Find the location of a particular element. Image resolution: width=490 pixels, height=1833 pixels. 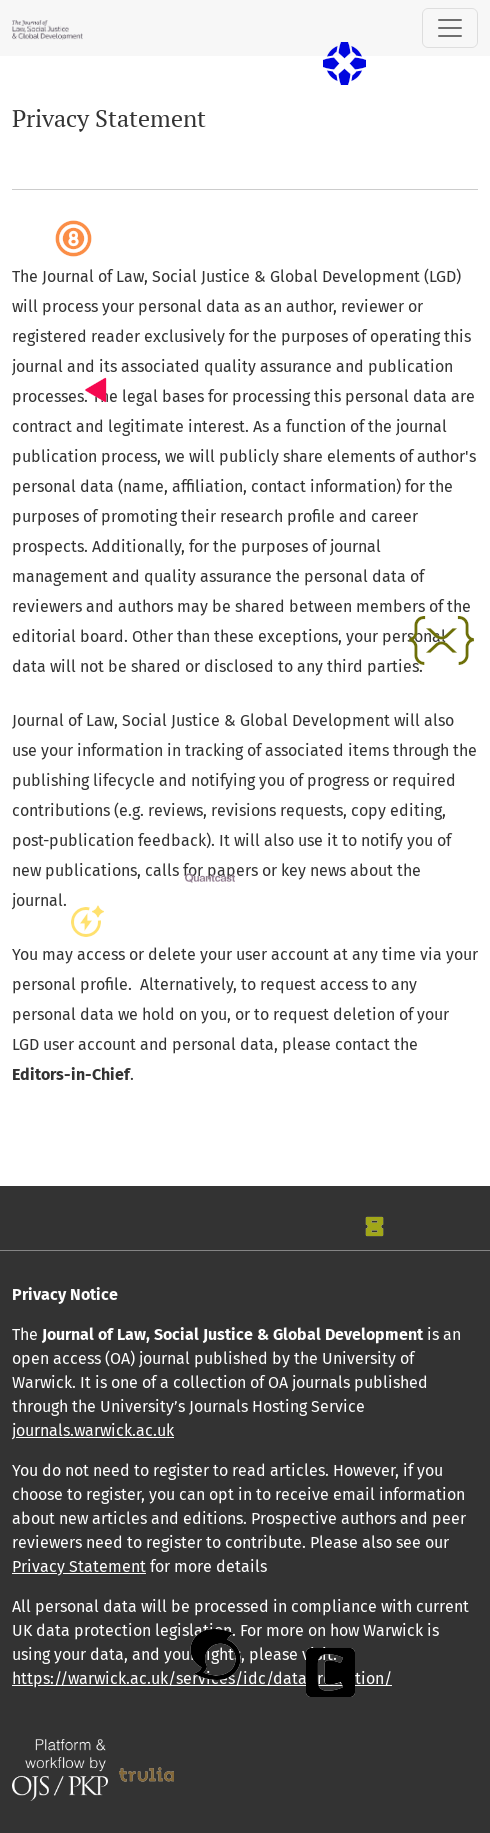

play media in reverse is located at coordinates (97, 390).